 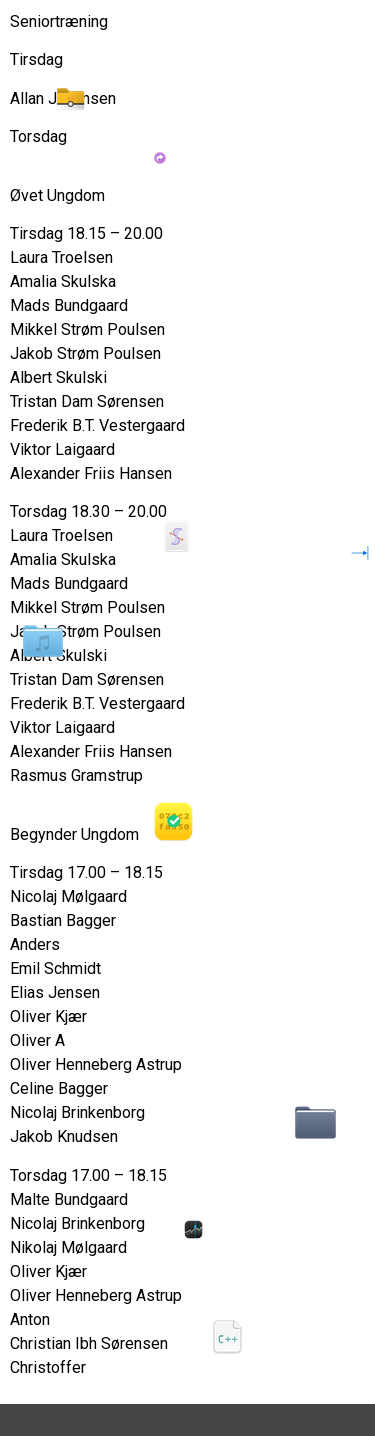 What do you see at coordinates (176, 536) in the screenshot?
I see `open a drawing template file` at bounding box center [176, 536].